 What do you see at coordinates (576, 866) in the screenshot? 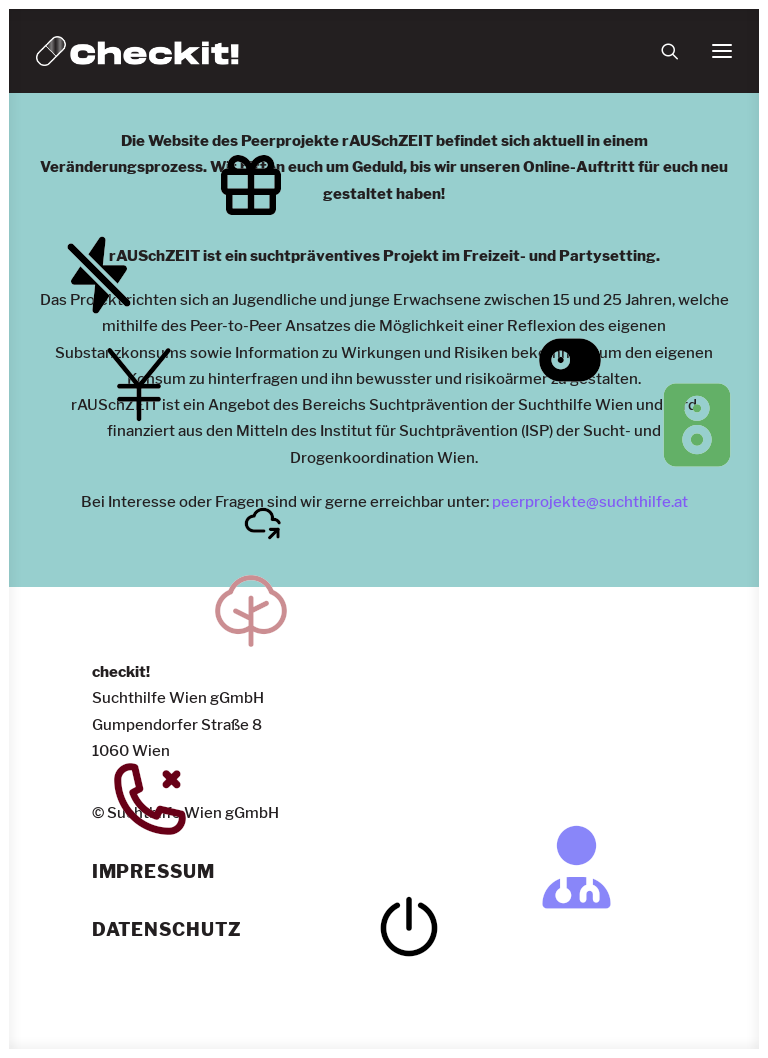
I see `view doctor or healthcare provider profile` at bounding box center [576, 866].